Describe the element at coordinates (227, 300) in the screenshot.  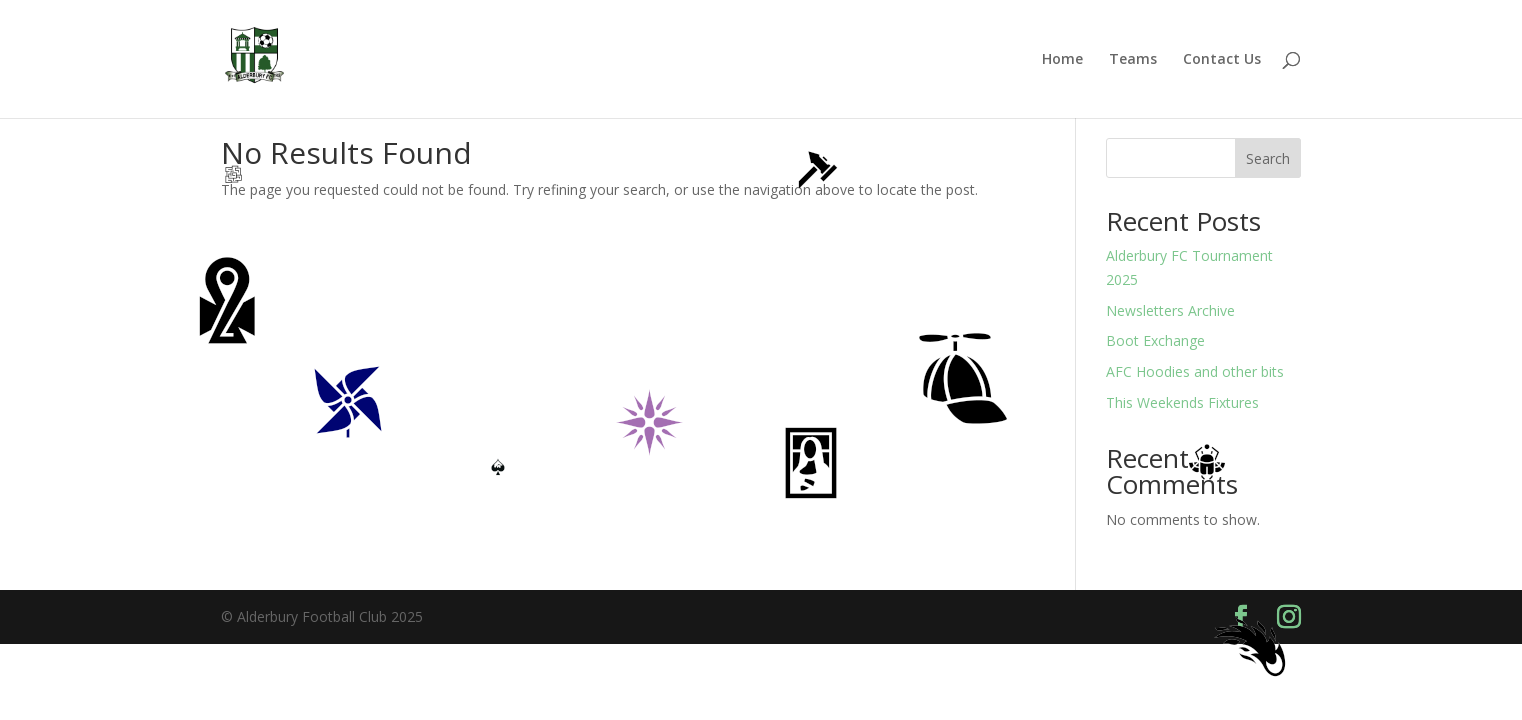
I see `religious or faith-based game element` at that location.